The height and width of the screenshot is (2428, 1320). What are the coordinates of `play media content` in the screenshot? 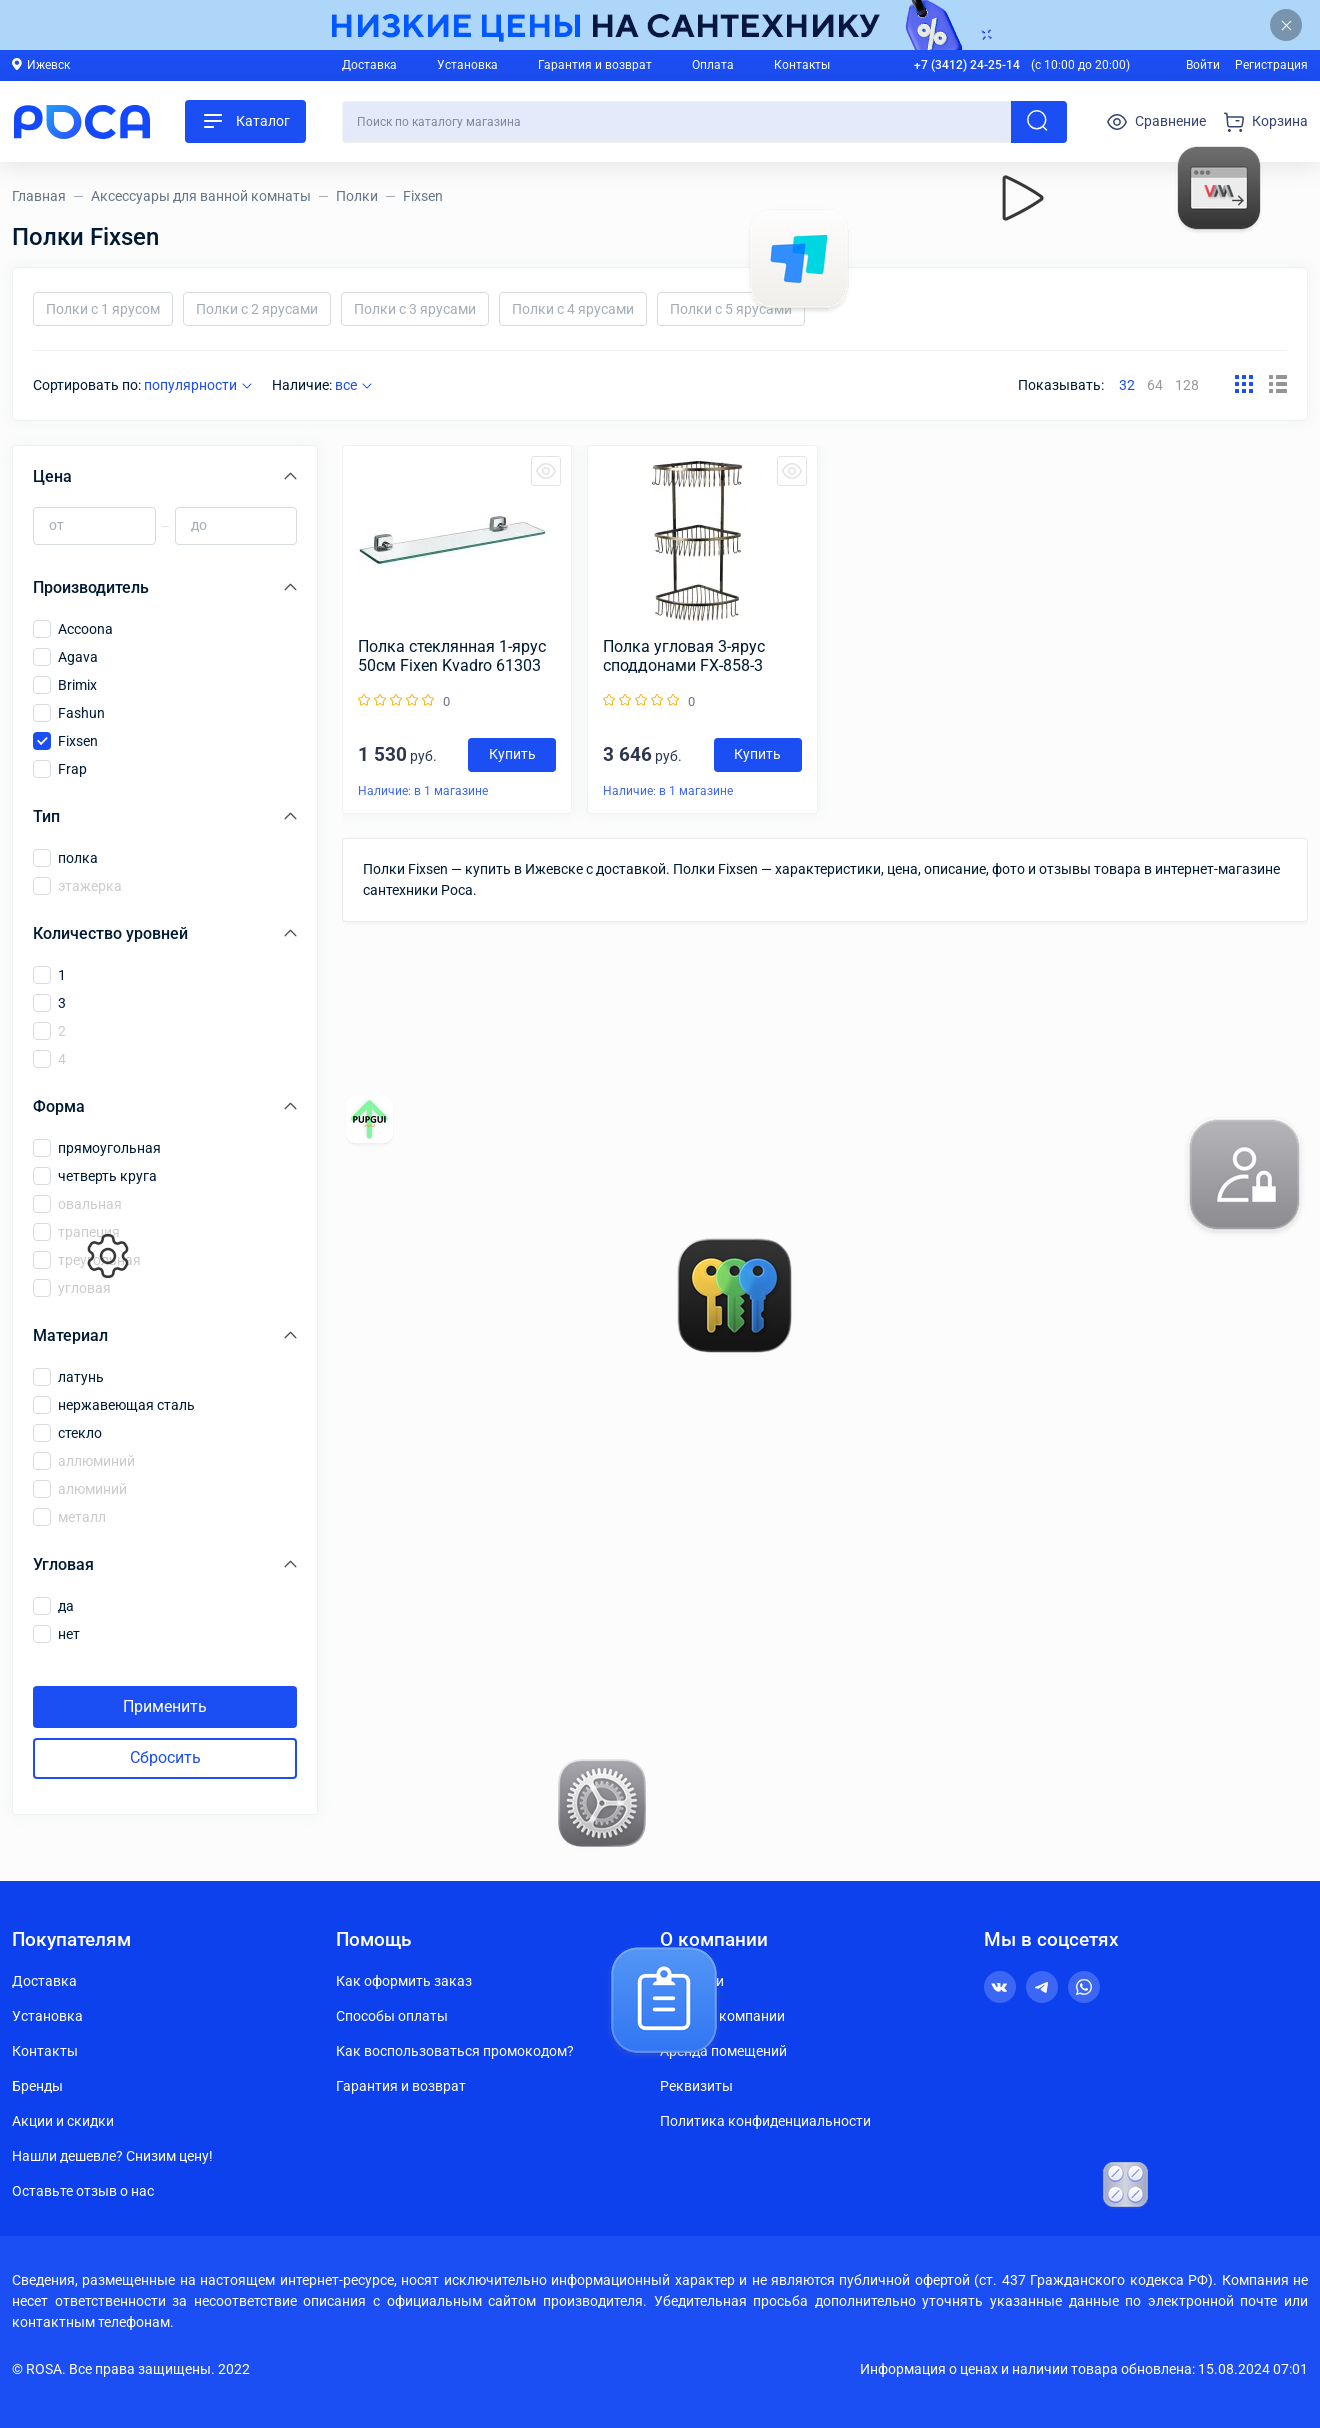 It's located at (1022, 198).